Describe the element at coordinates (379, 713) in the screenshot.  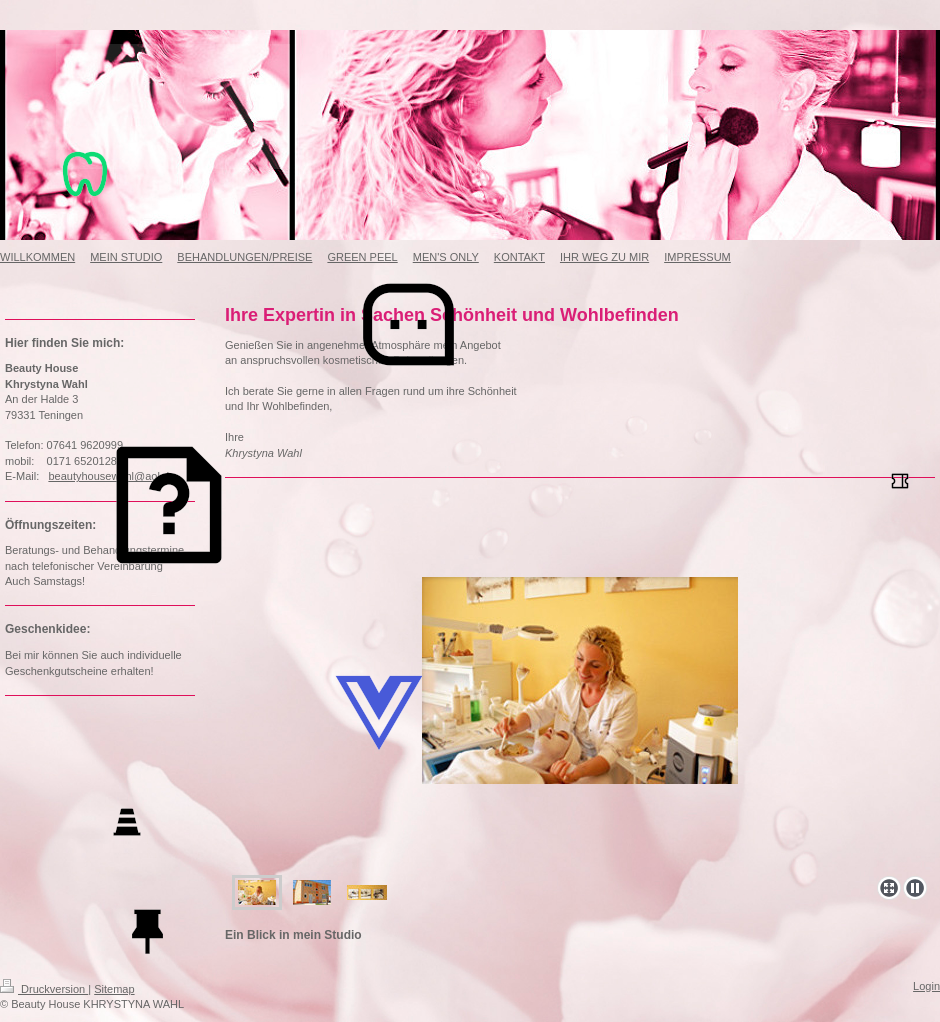
I see `Vue.js framework logo` at that location.